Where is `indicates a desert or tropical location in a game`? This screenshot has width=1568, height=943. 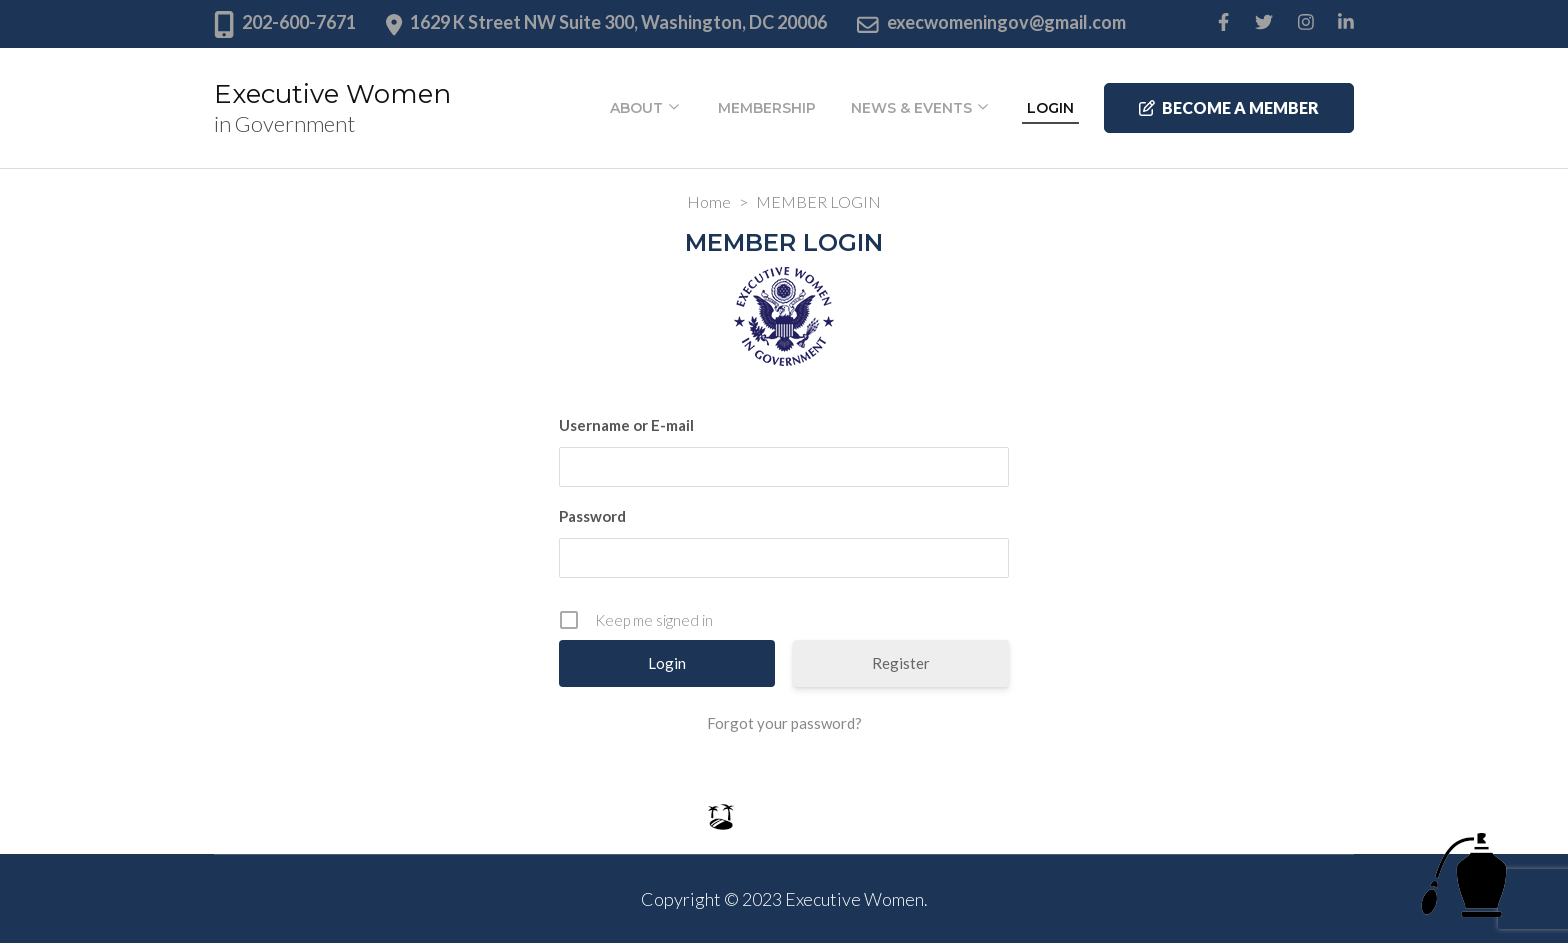 indicates a desert or tropical location in a game is located at coordinates (721, 817).